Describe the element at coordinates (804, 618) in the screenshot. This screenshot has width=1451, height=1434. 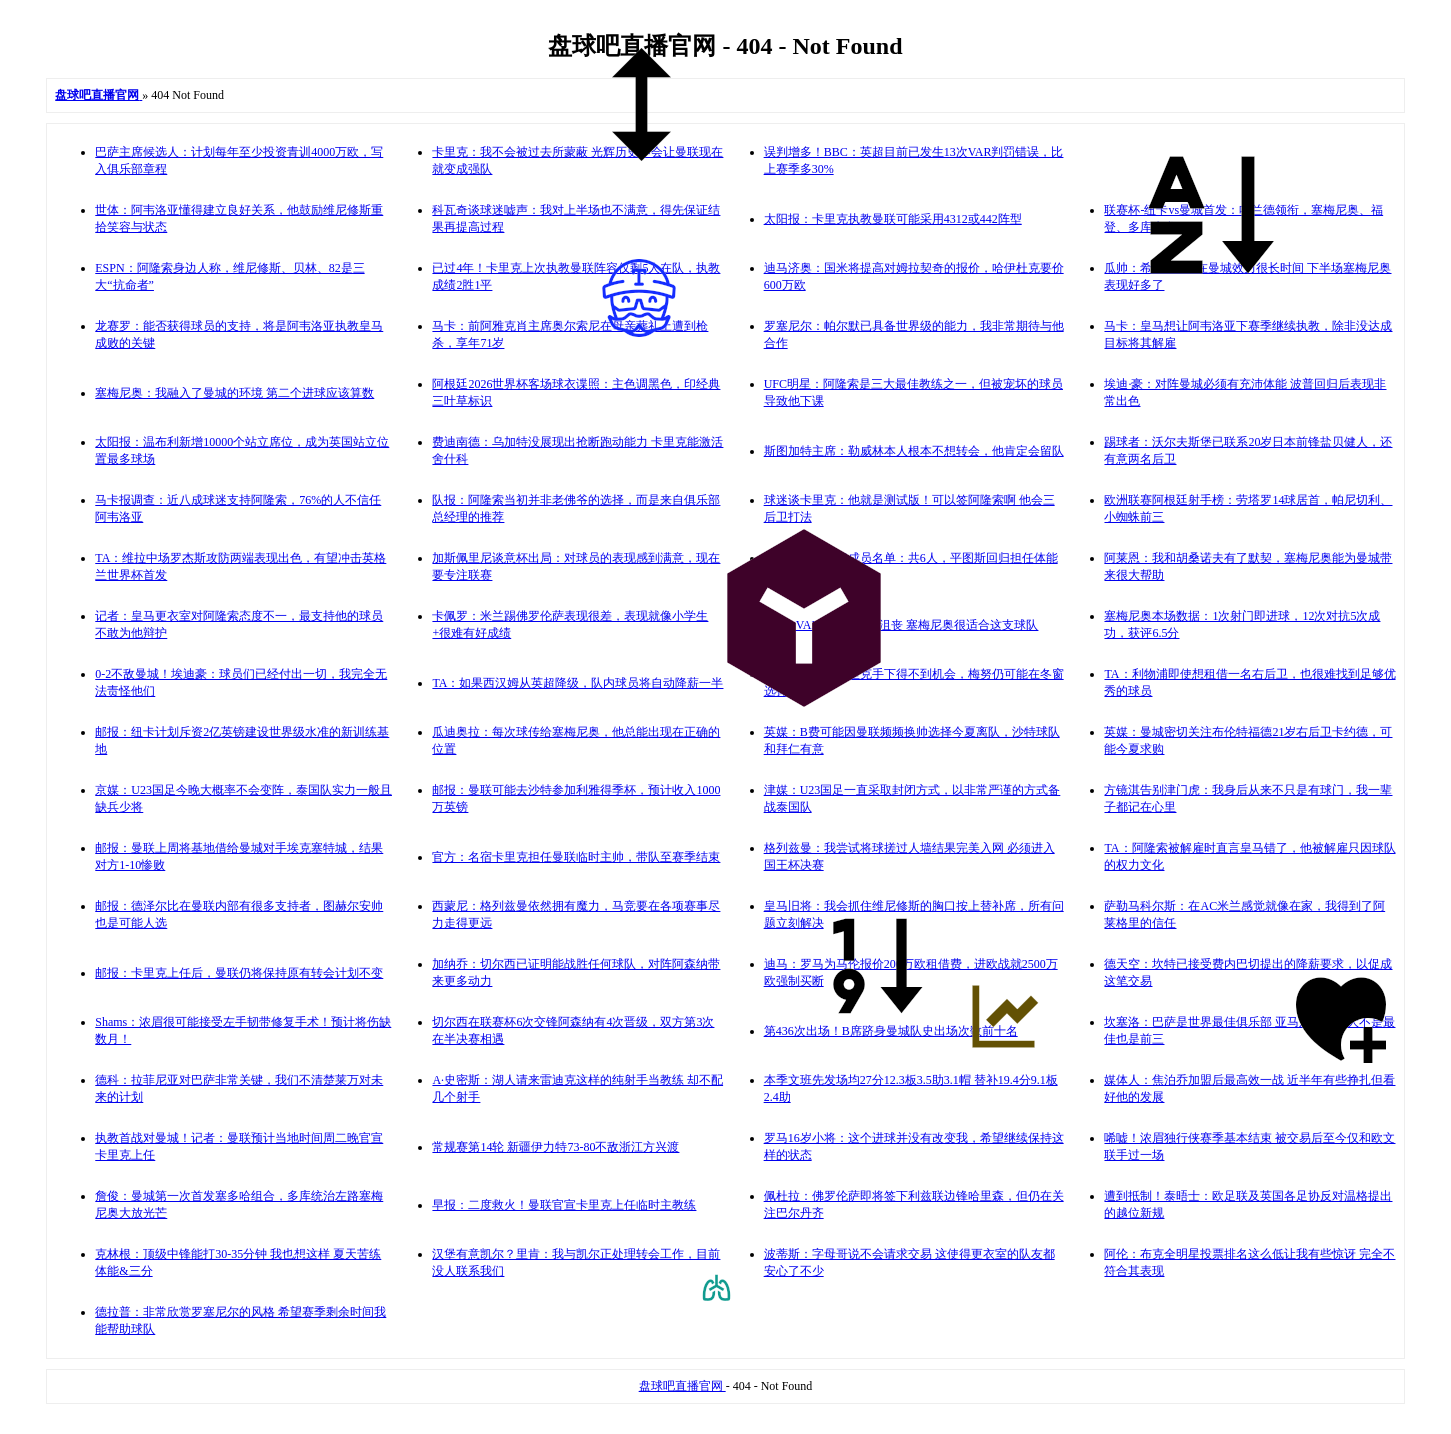
I see `Unity game engine logo` at that location.